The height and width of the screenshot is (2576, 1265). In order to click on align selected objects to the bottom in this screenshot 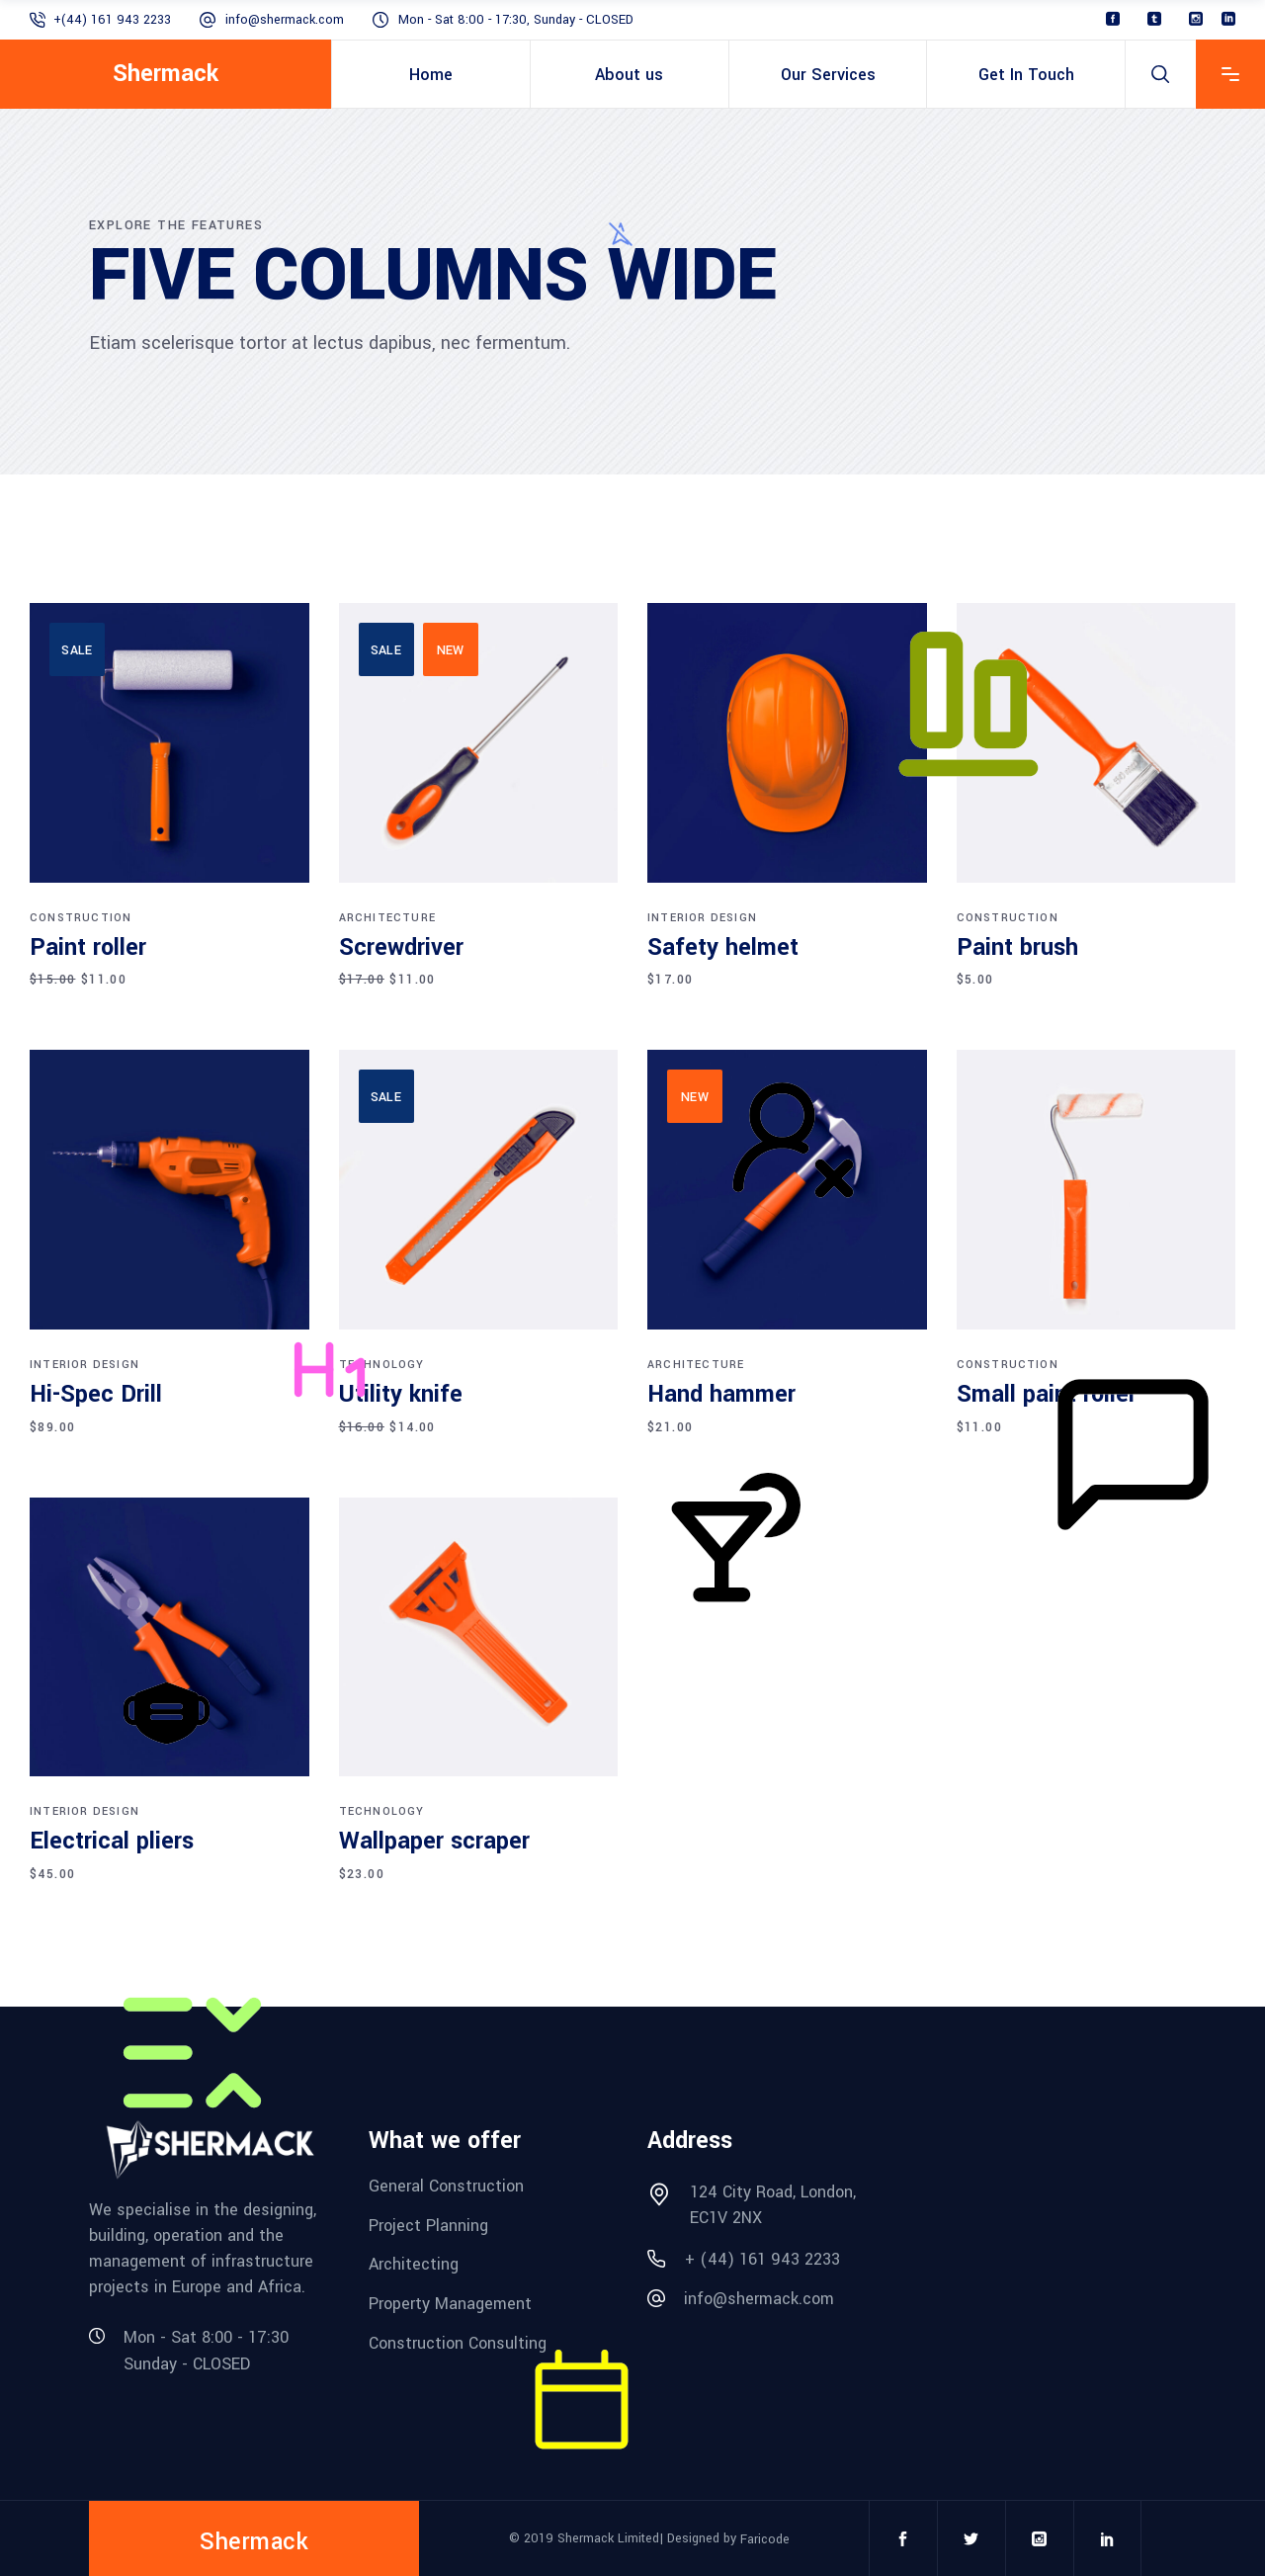, I will do `click(969, 707)`.